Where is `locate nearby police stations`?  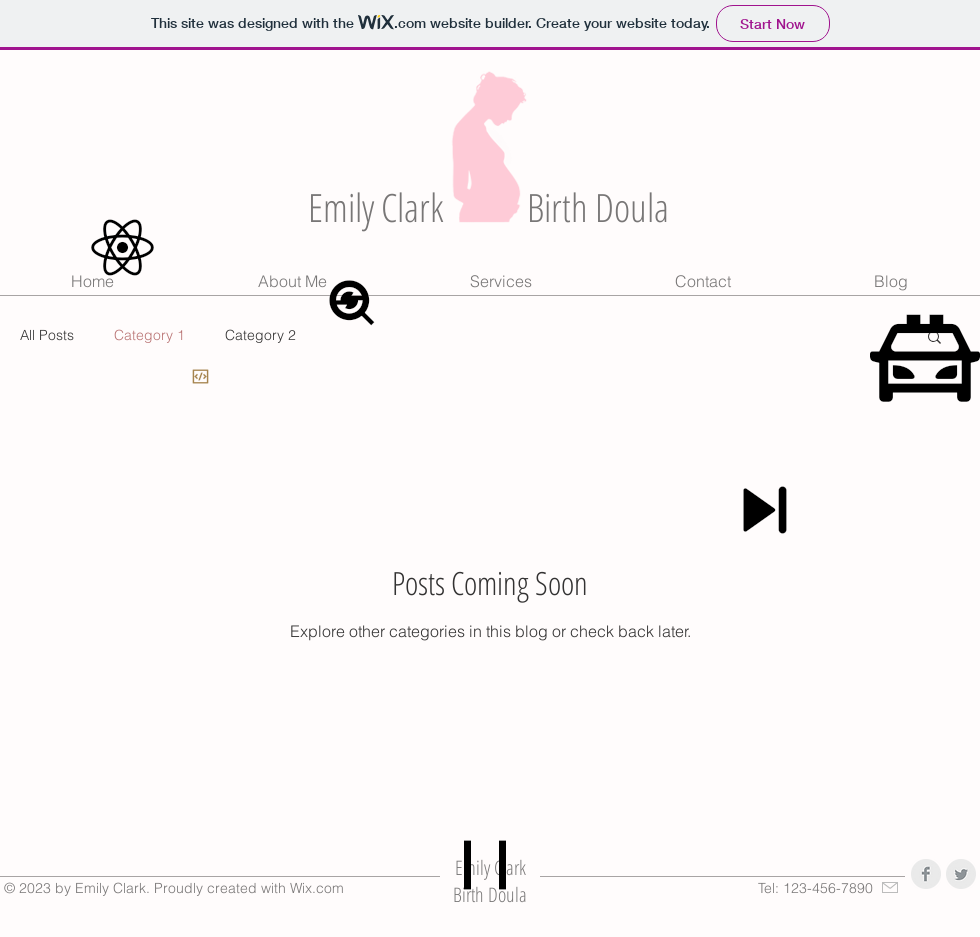
locate nearby police stations is located at coordinates (925, 356).